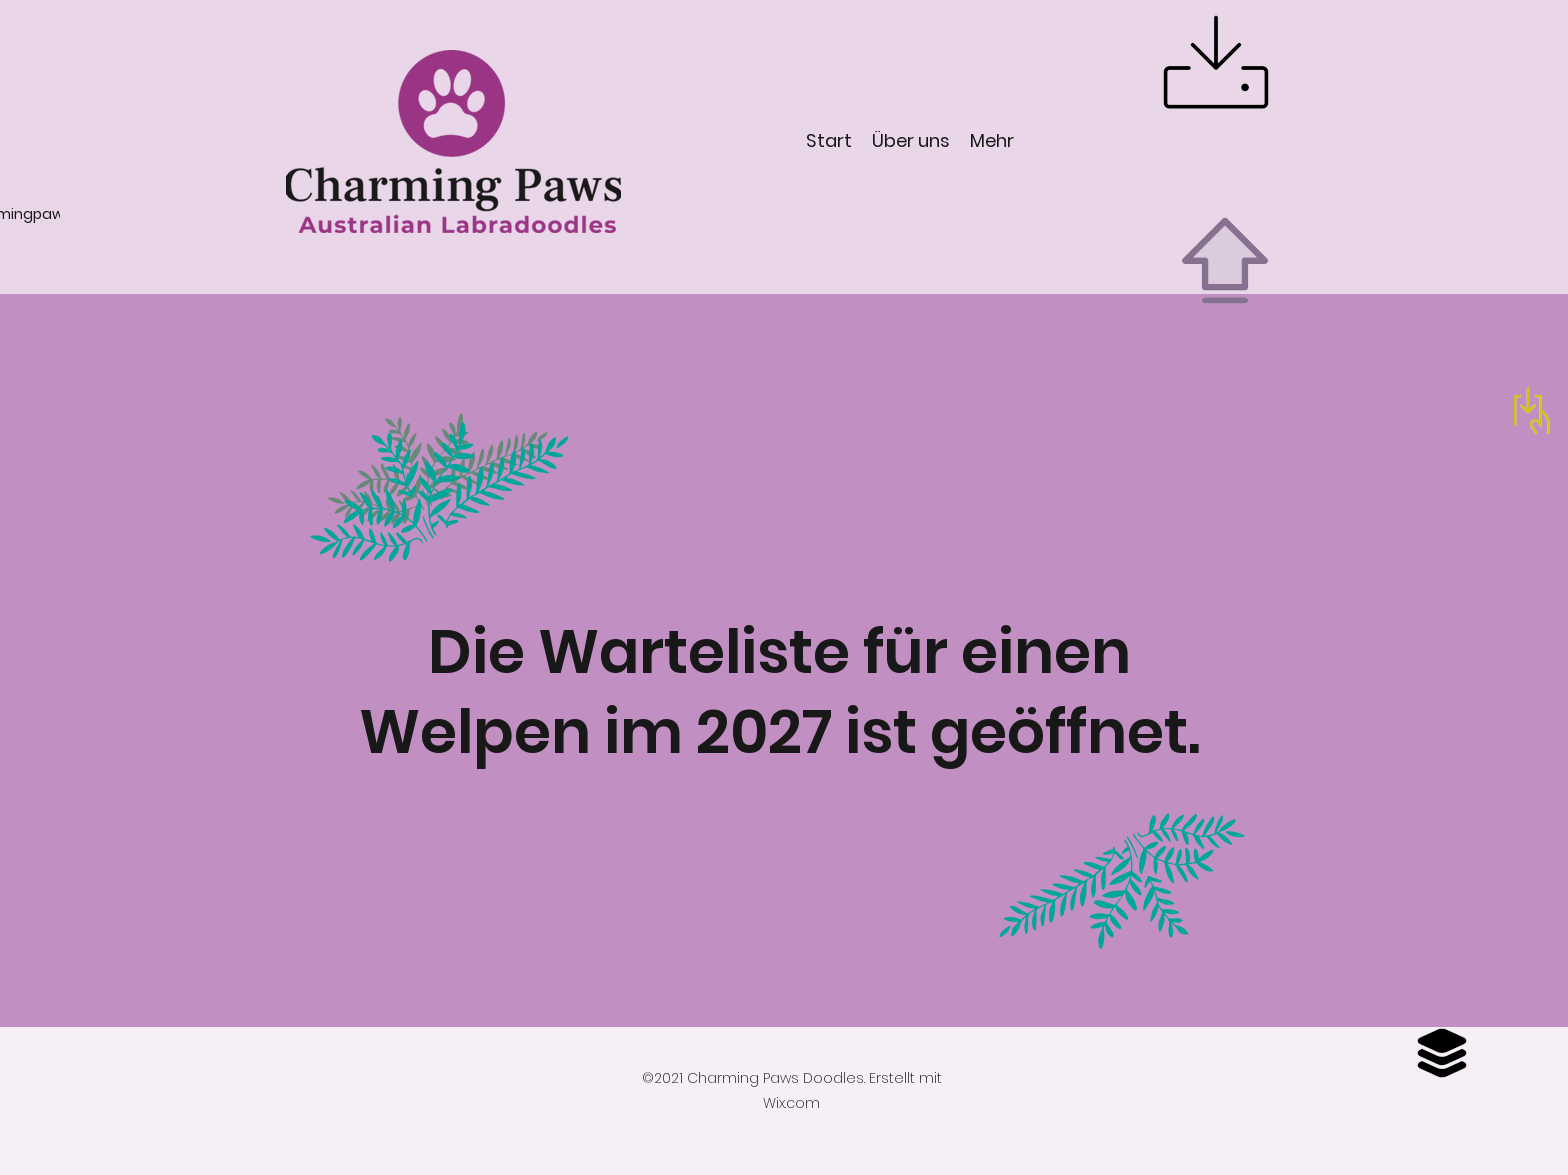  Describe the element at coordinates (1529, 410) in the screenshot. I see `withdraw funds or cash out` at that location.